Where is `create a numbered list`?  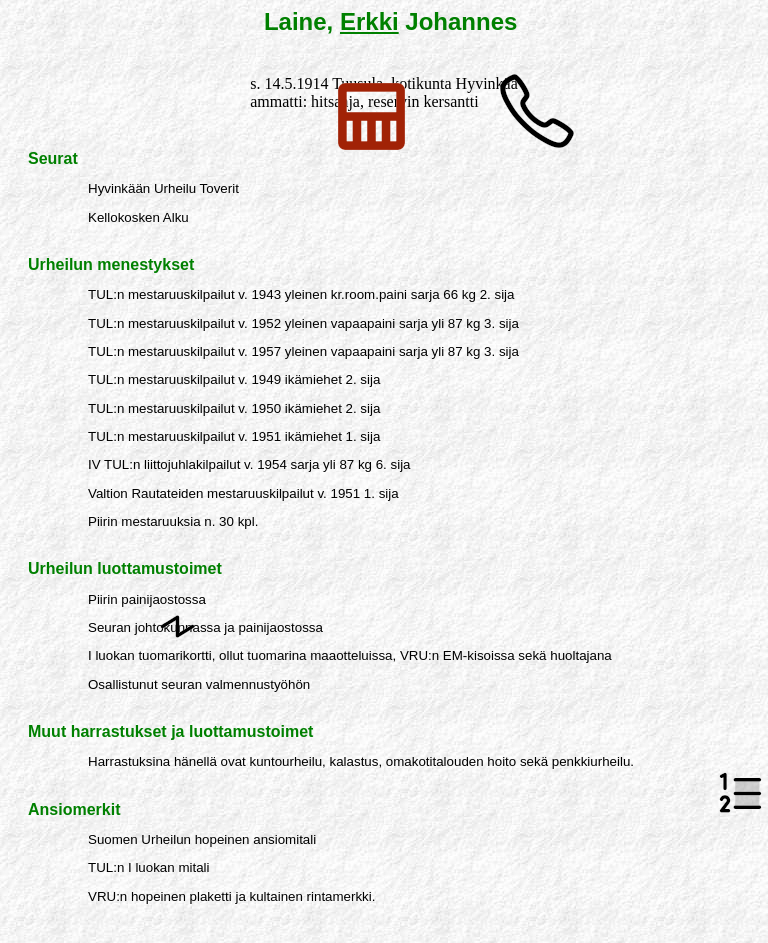 create a numbered list is located at coordinates (740, 793).